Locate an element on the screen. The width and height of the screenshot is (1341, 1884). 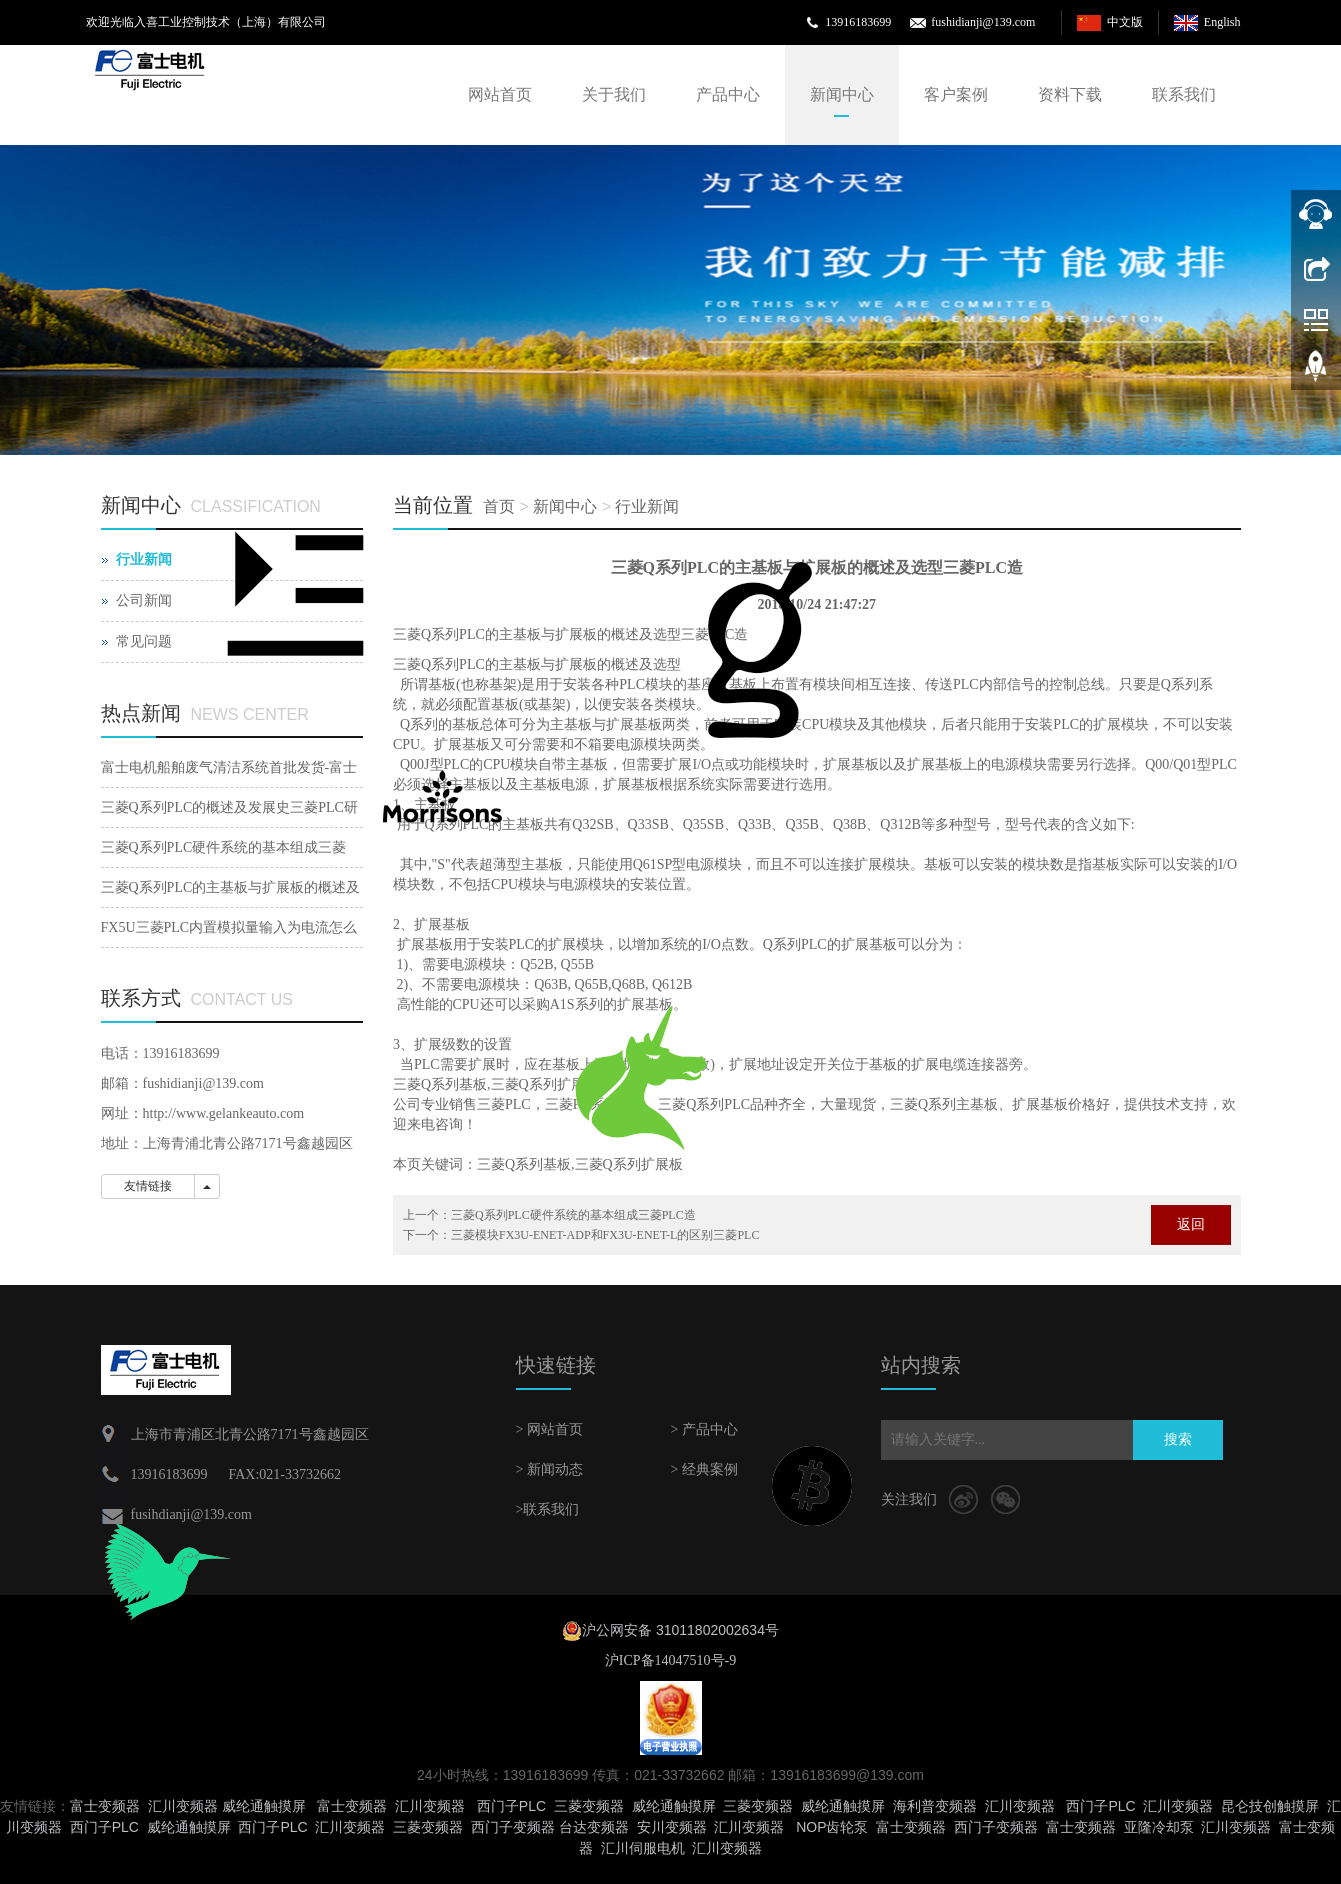
bitcoin cryptocurrency logo is located at coordinates (812, 1486).